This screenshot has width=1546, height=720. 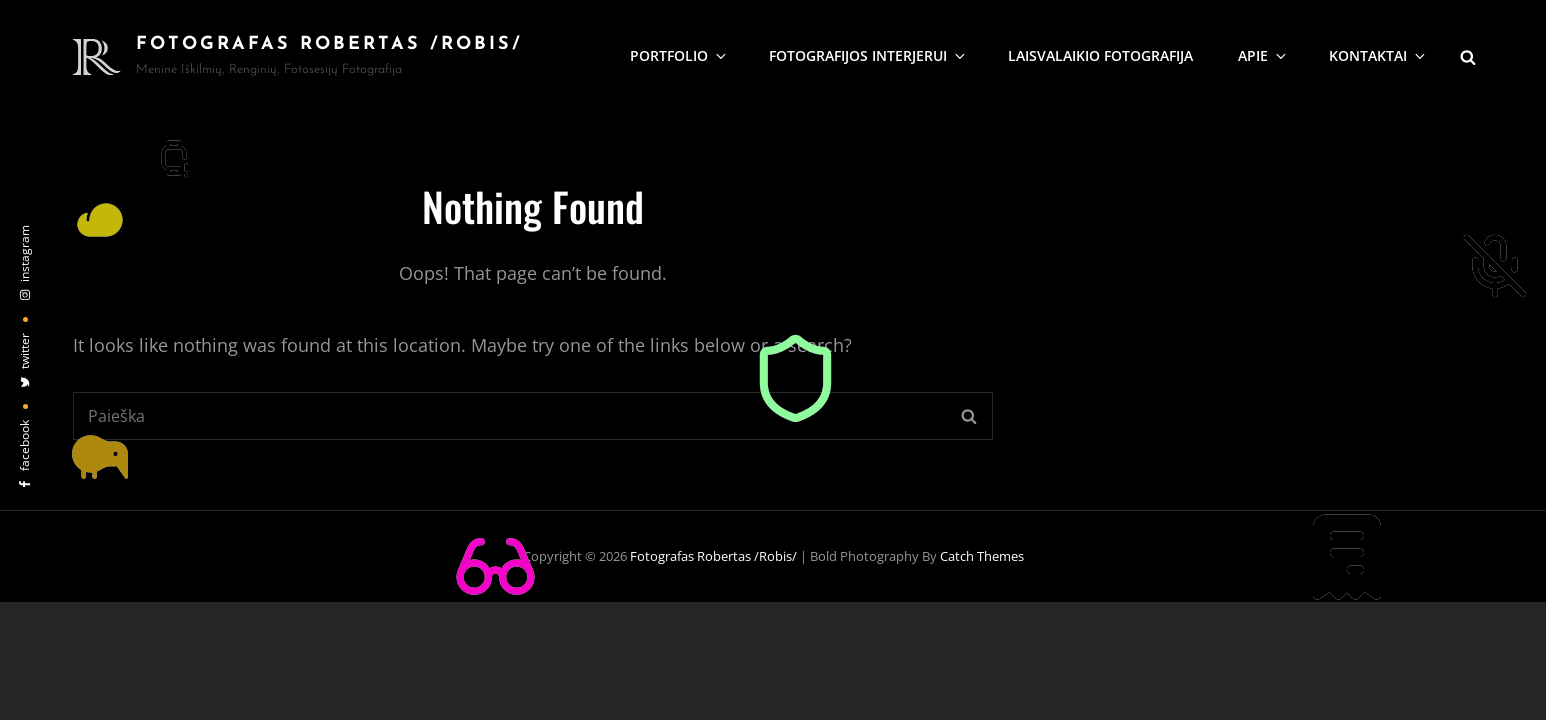 I want to click on kiwi bird icon representing New Zealand-related content, so click(x=100, y=457).